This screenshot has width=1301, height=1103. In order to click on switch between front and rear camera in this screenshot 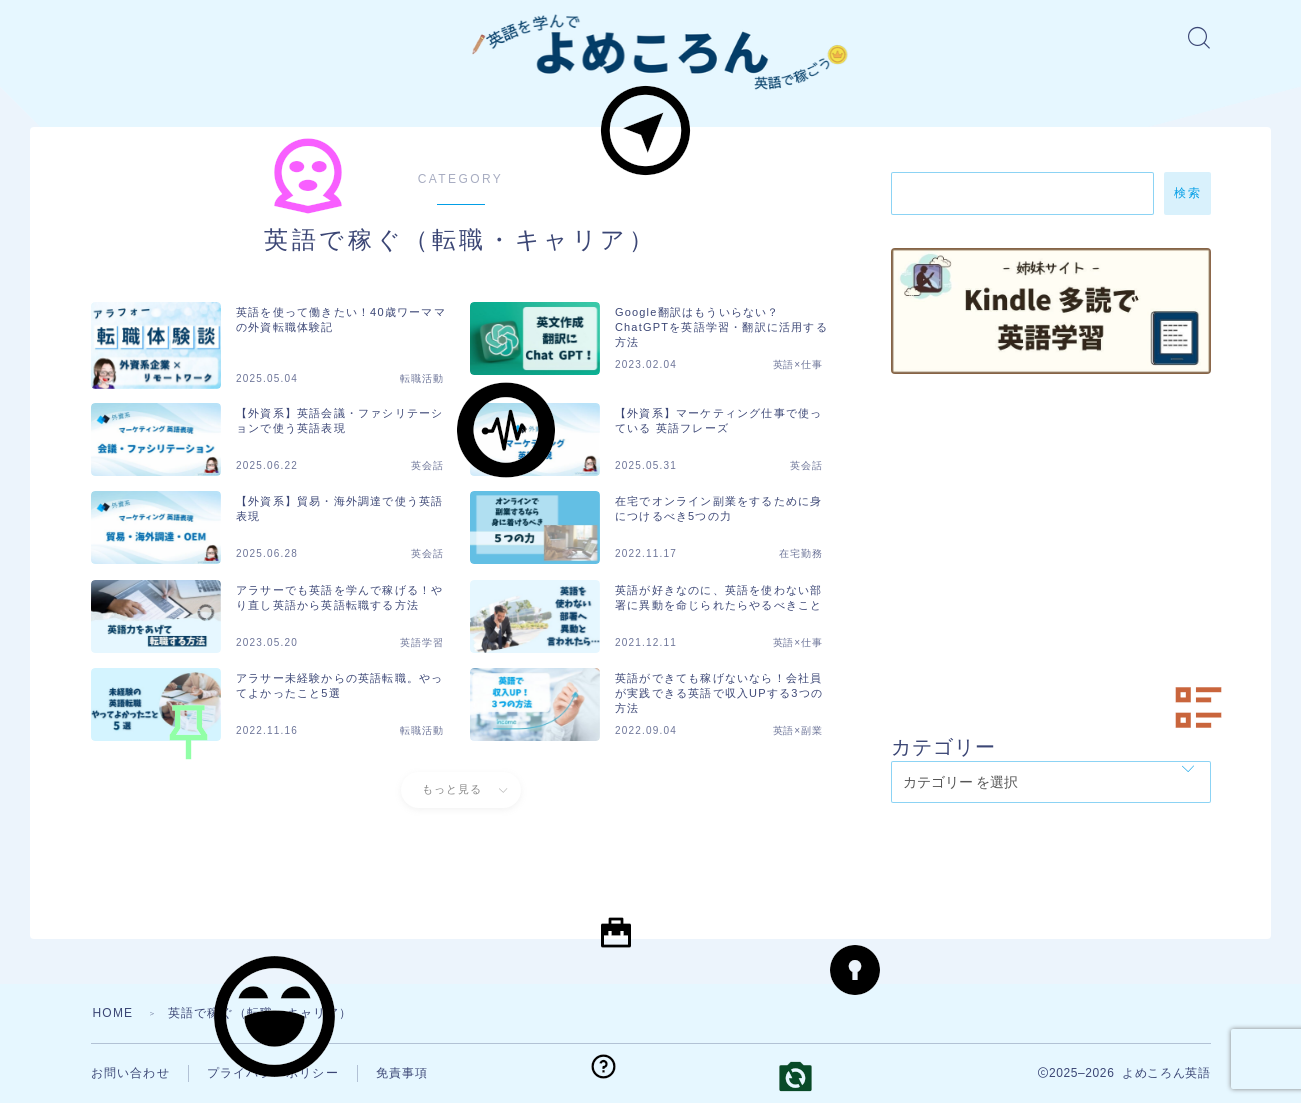, I will do `click(795, 1076)`.